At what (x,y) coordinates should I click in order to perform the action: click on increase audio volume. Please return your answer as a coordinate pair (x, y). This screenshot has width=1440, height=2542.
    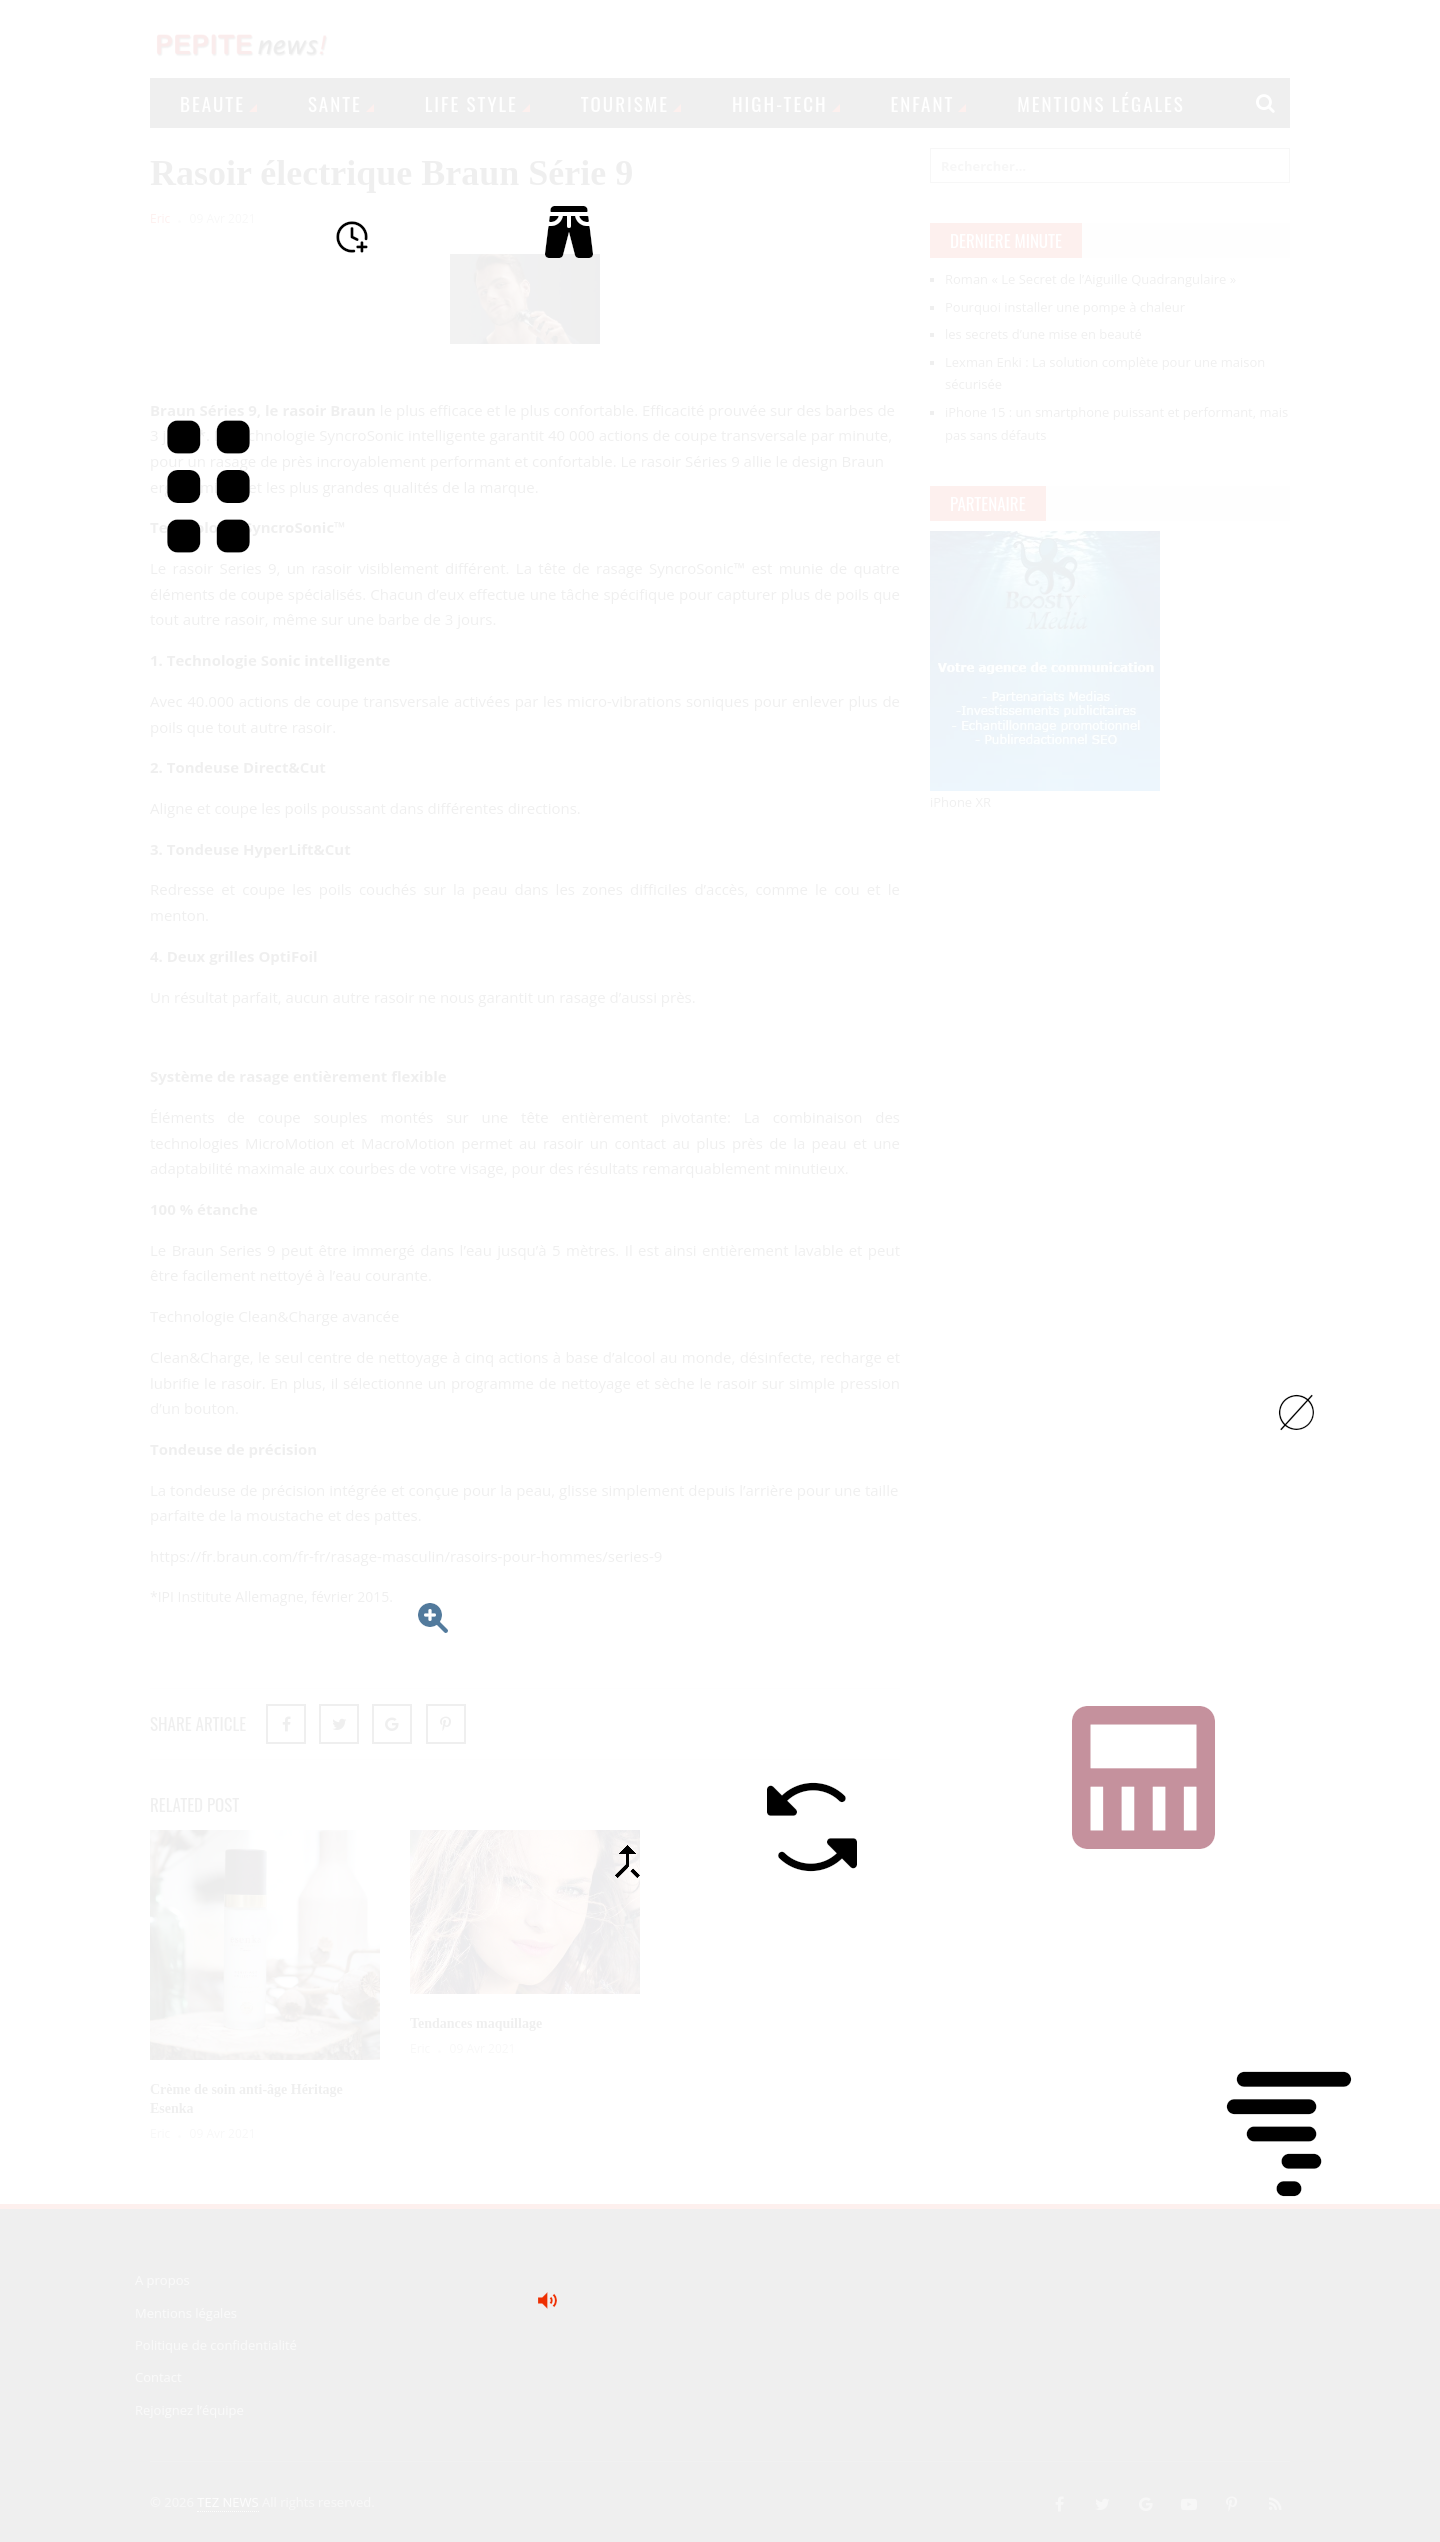
    Looking at the image, I should click on (547, 2300).